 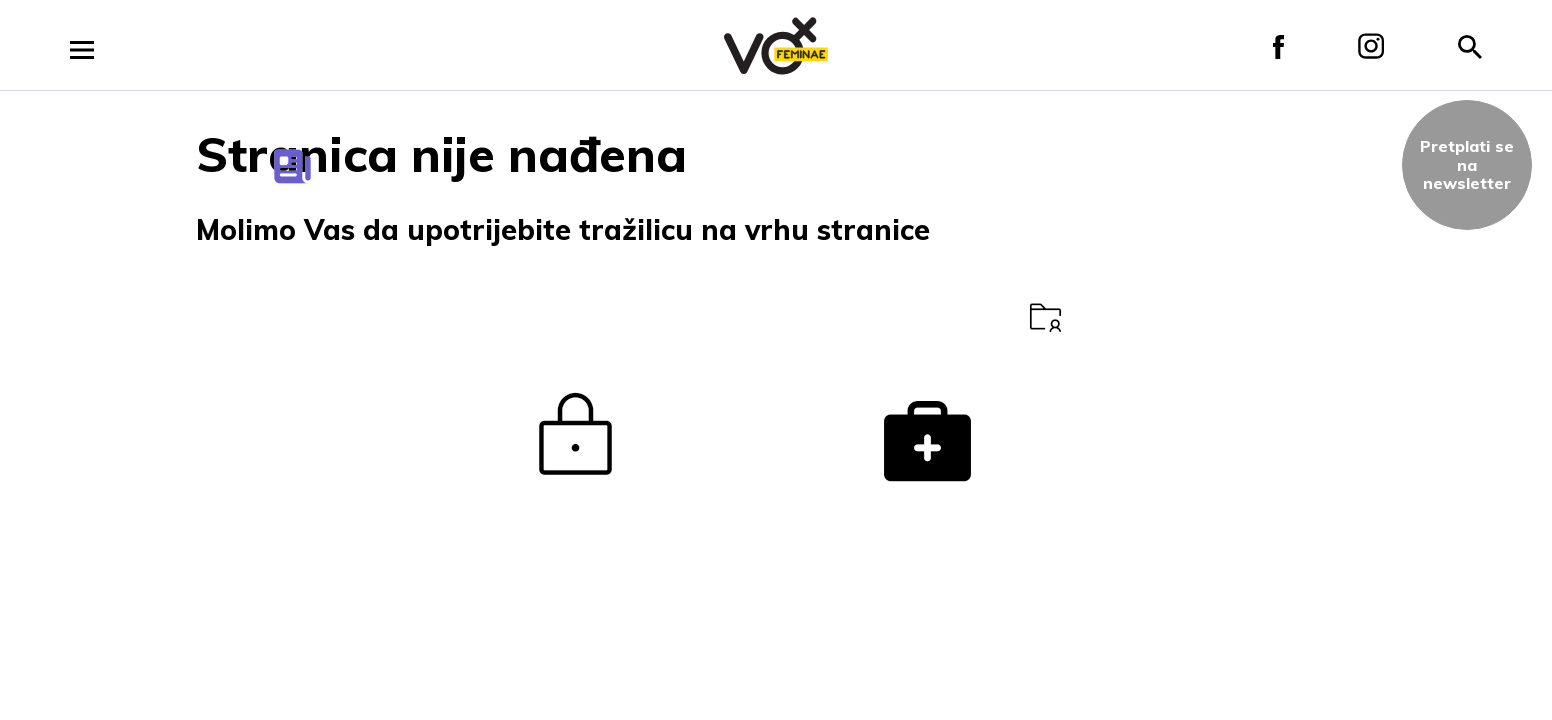 I want to click on indicates a locked or secured item, so click(x=575, y=438).